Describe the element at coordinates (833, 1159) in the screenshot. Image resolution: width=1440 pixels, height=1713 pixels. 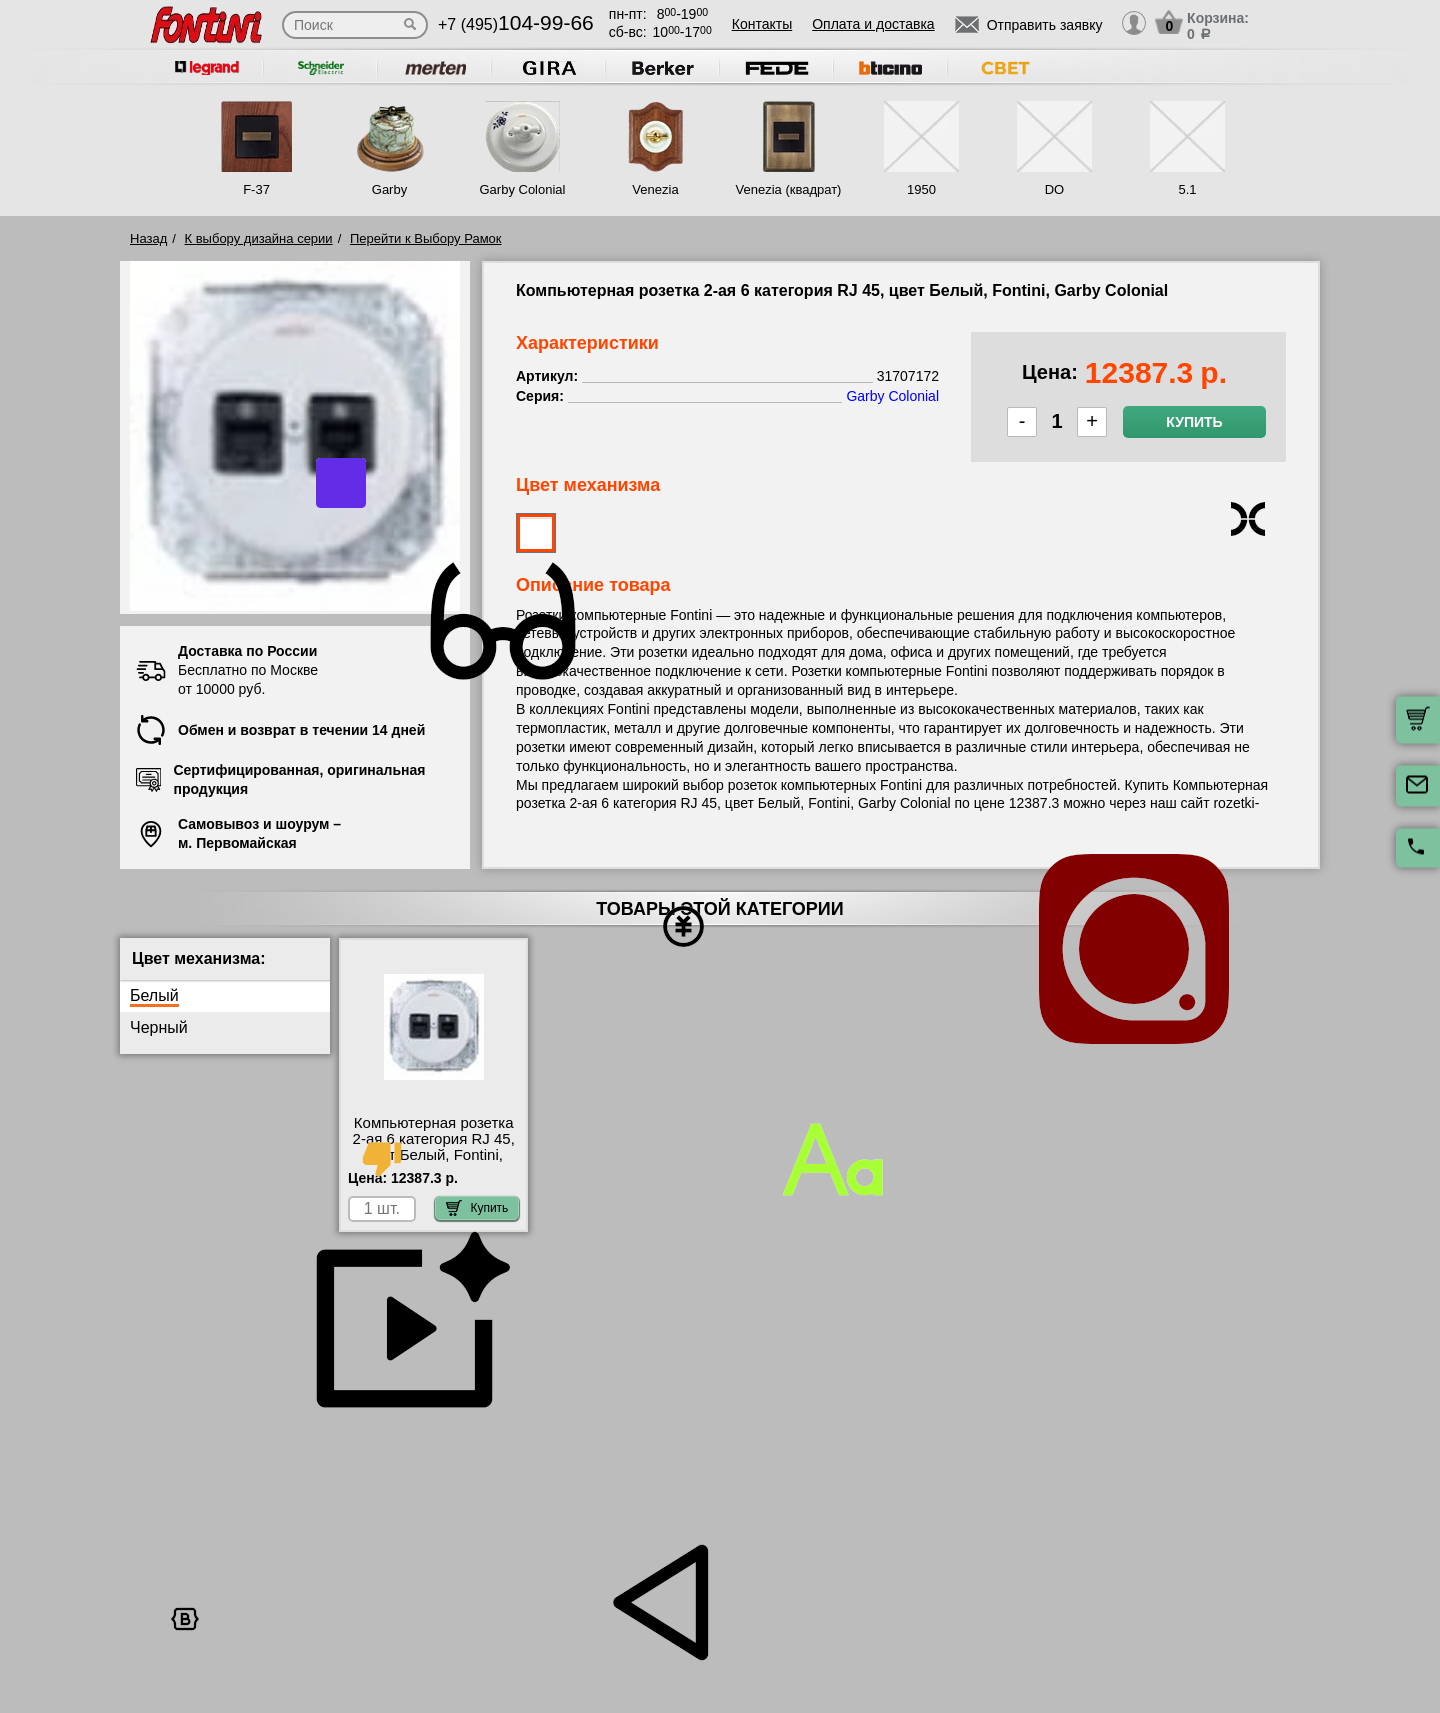
I see `adjust text size settings` at that location.